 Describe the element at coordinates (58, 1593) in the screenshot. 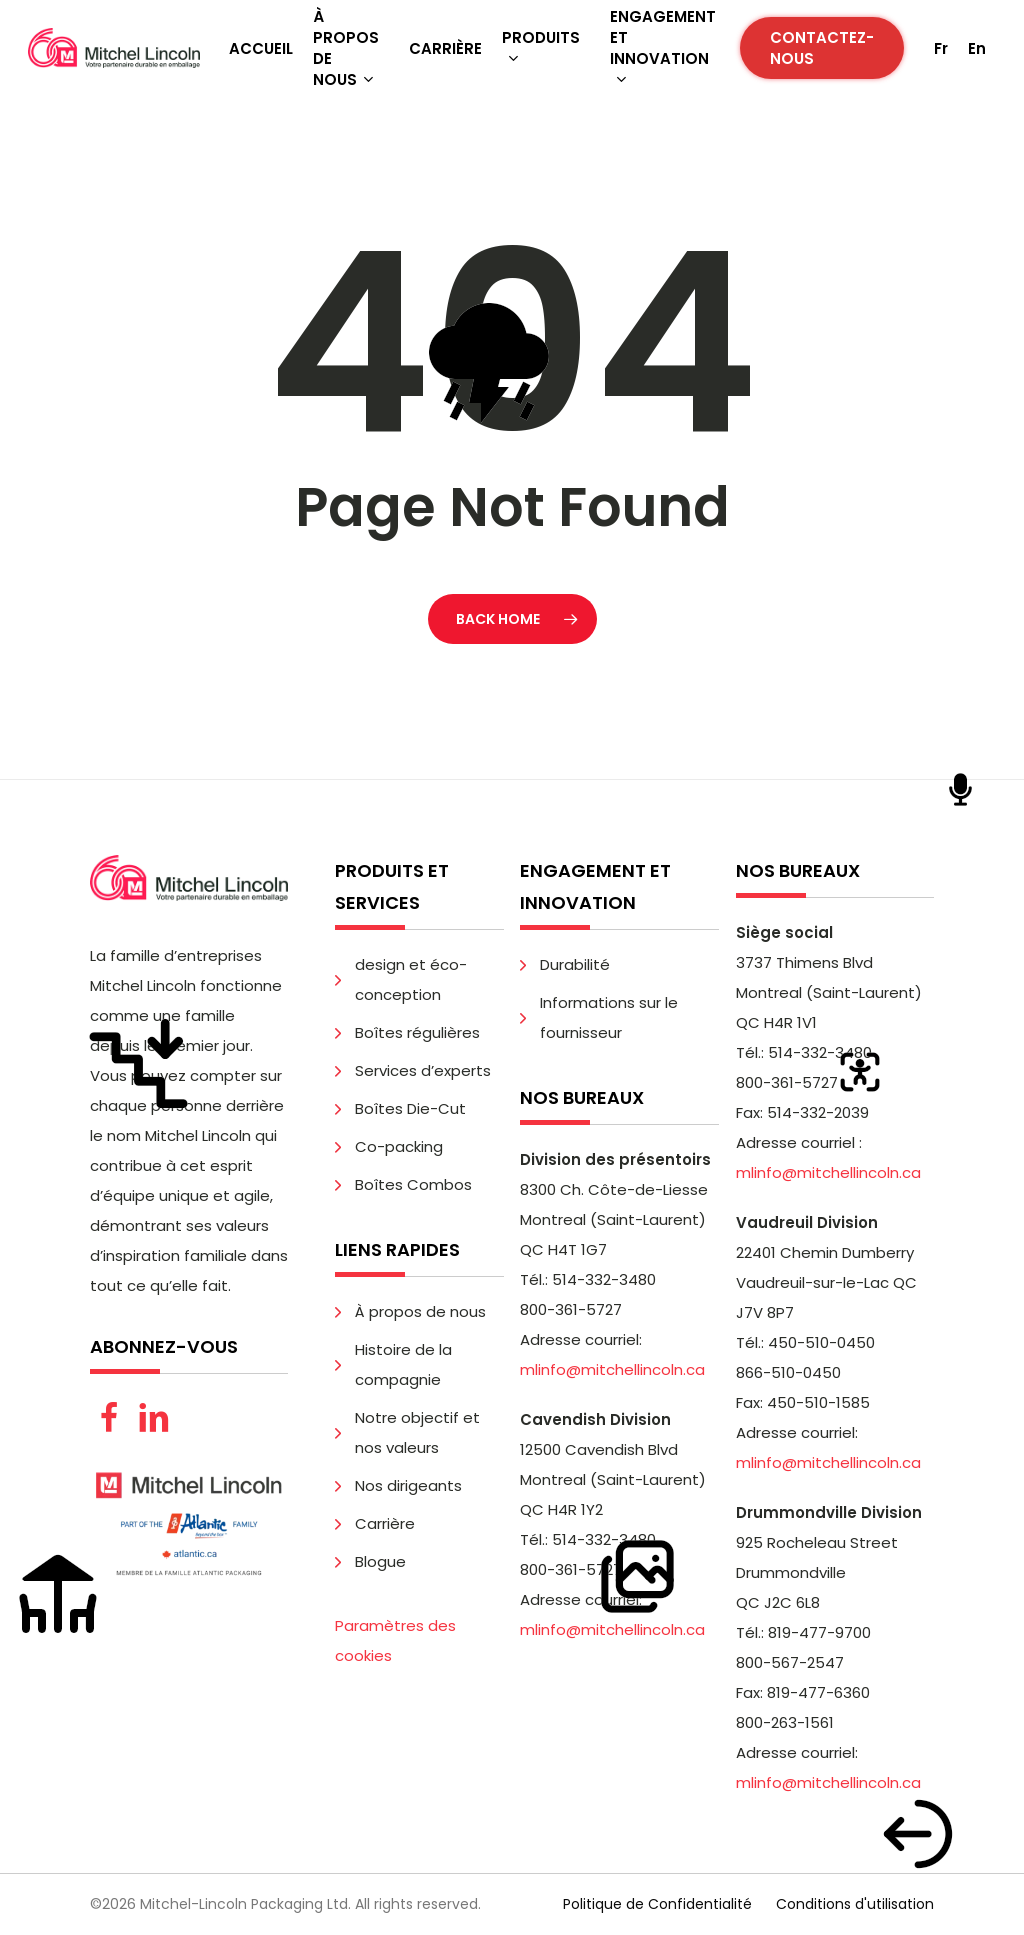

I see `access outdoor or patio settings` at that location.